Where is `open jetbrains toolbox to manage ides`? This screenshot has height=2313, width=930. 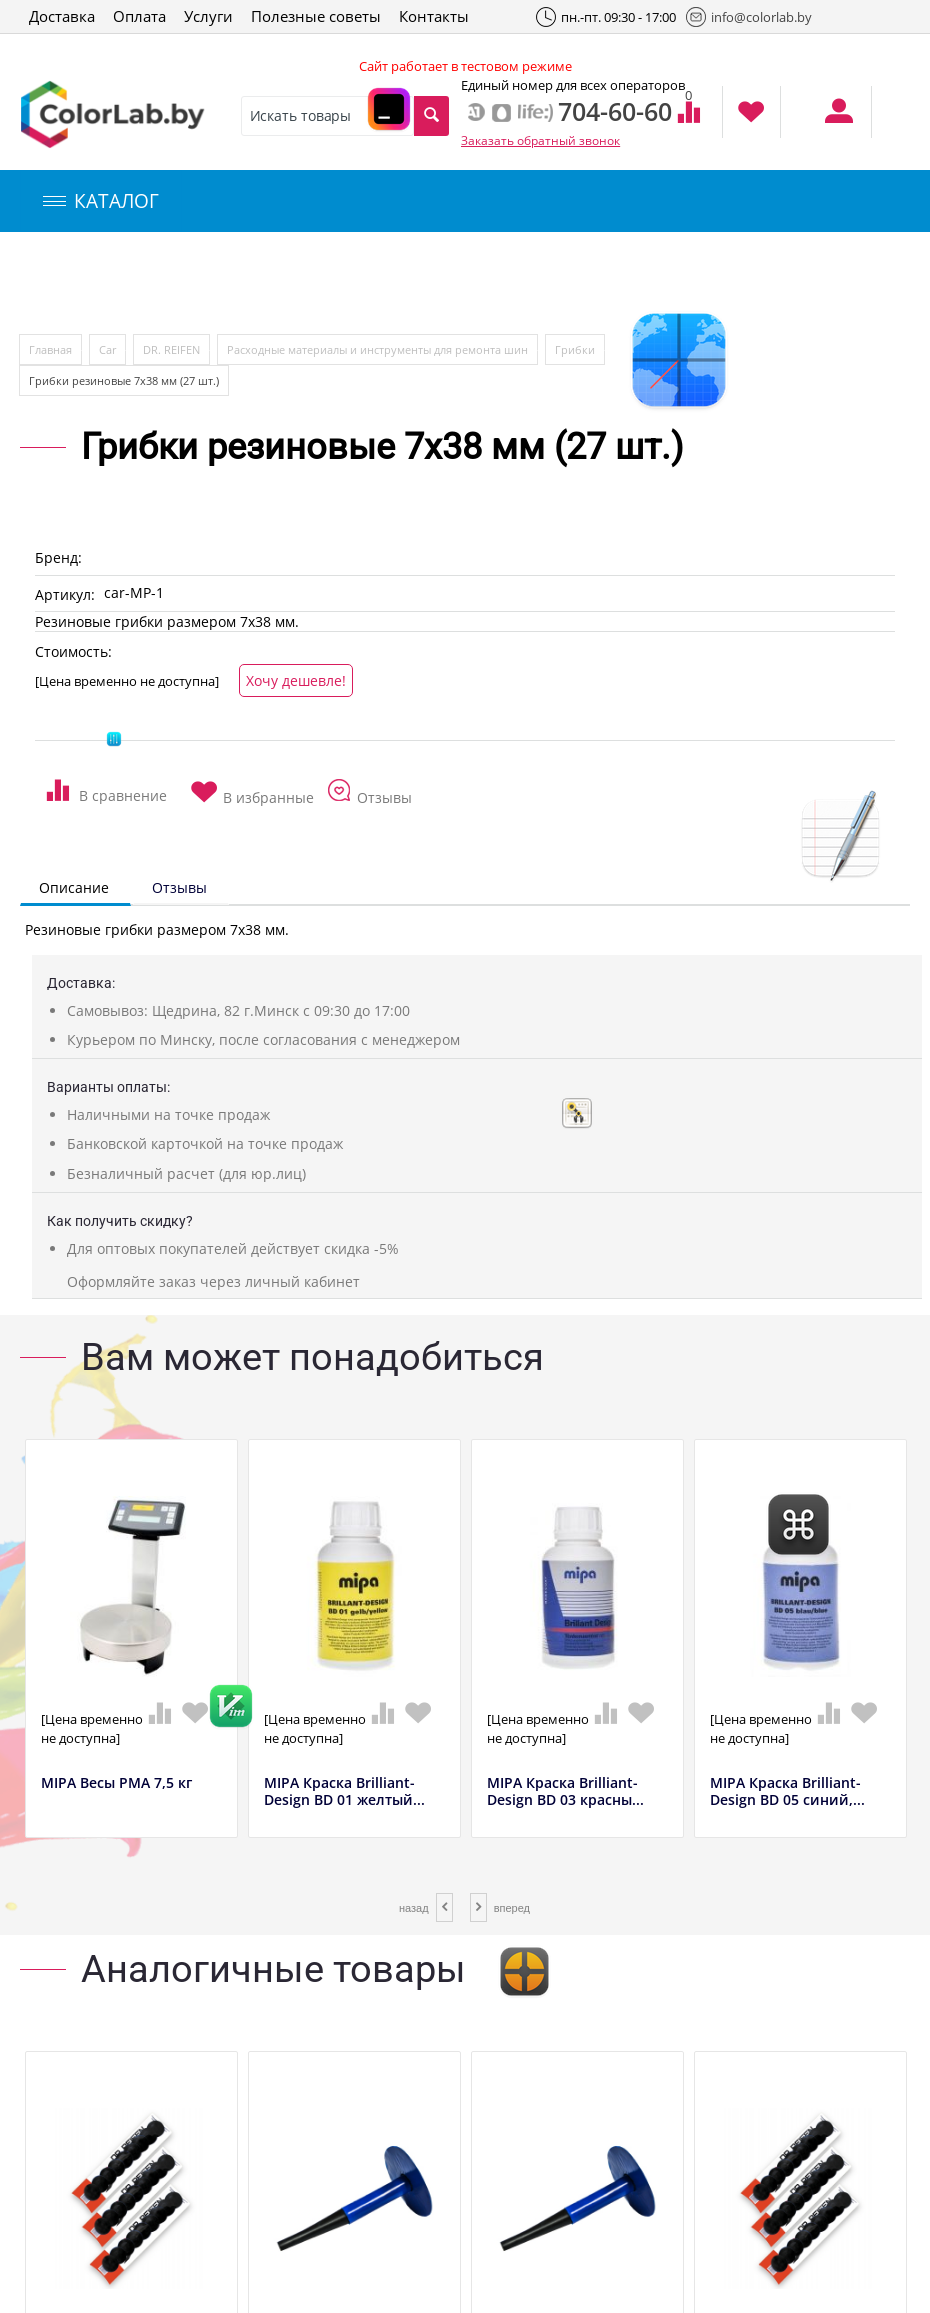 open jetbrains toolbox to manage ides is located at coordinates (389, 109).